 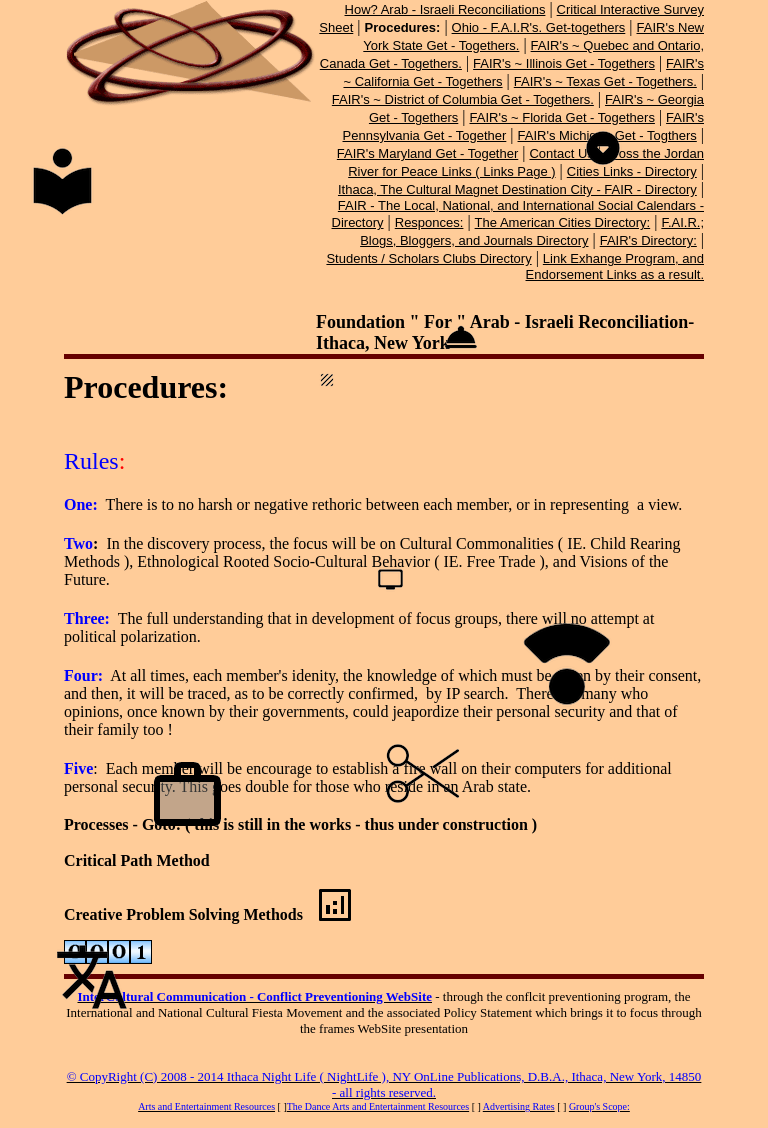 What do you see at coordinates (92, 977) in the screenshot?
I see `translate text to another language` at bounding box center [92, 977].